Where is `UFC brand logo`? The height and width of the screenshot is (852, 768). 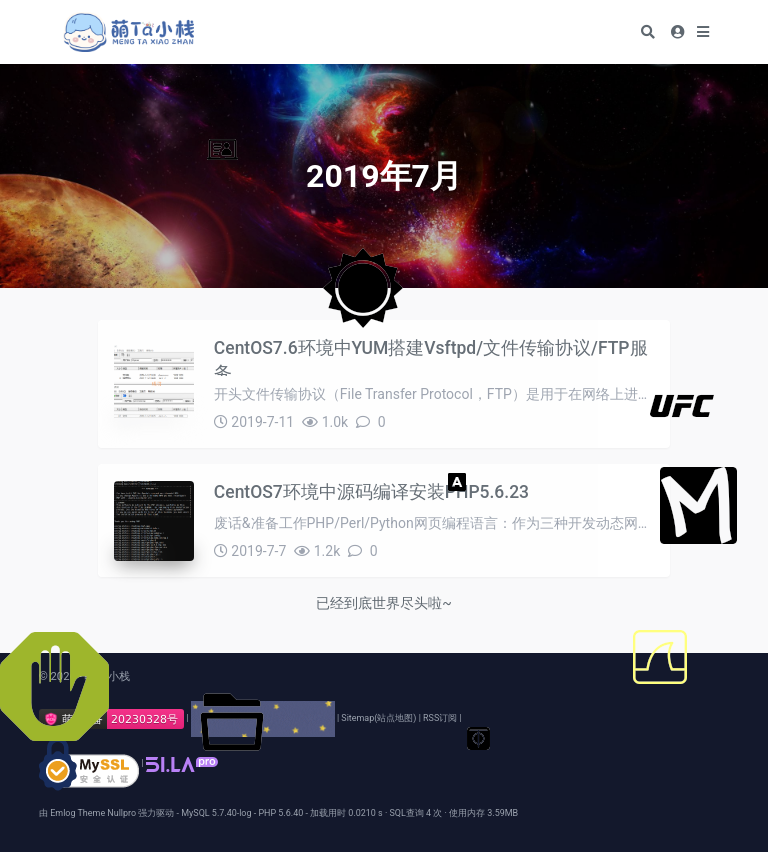
UFC brand logo is located at coordinates (682, 406).